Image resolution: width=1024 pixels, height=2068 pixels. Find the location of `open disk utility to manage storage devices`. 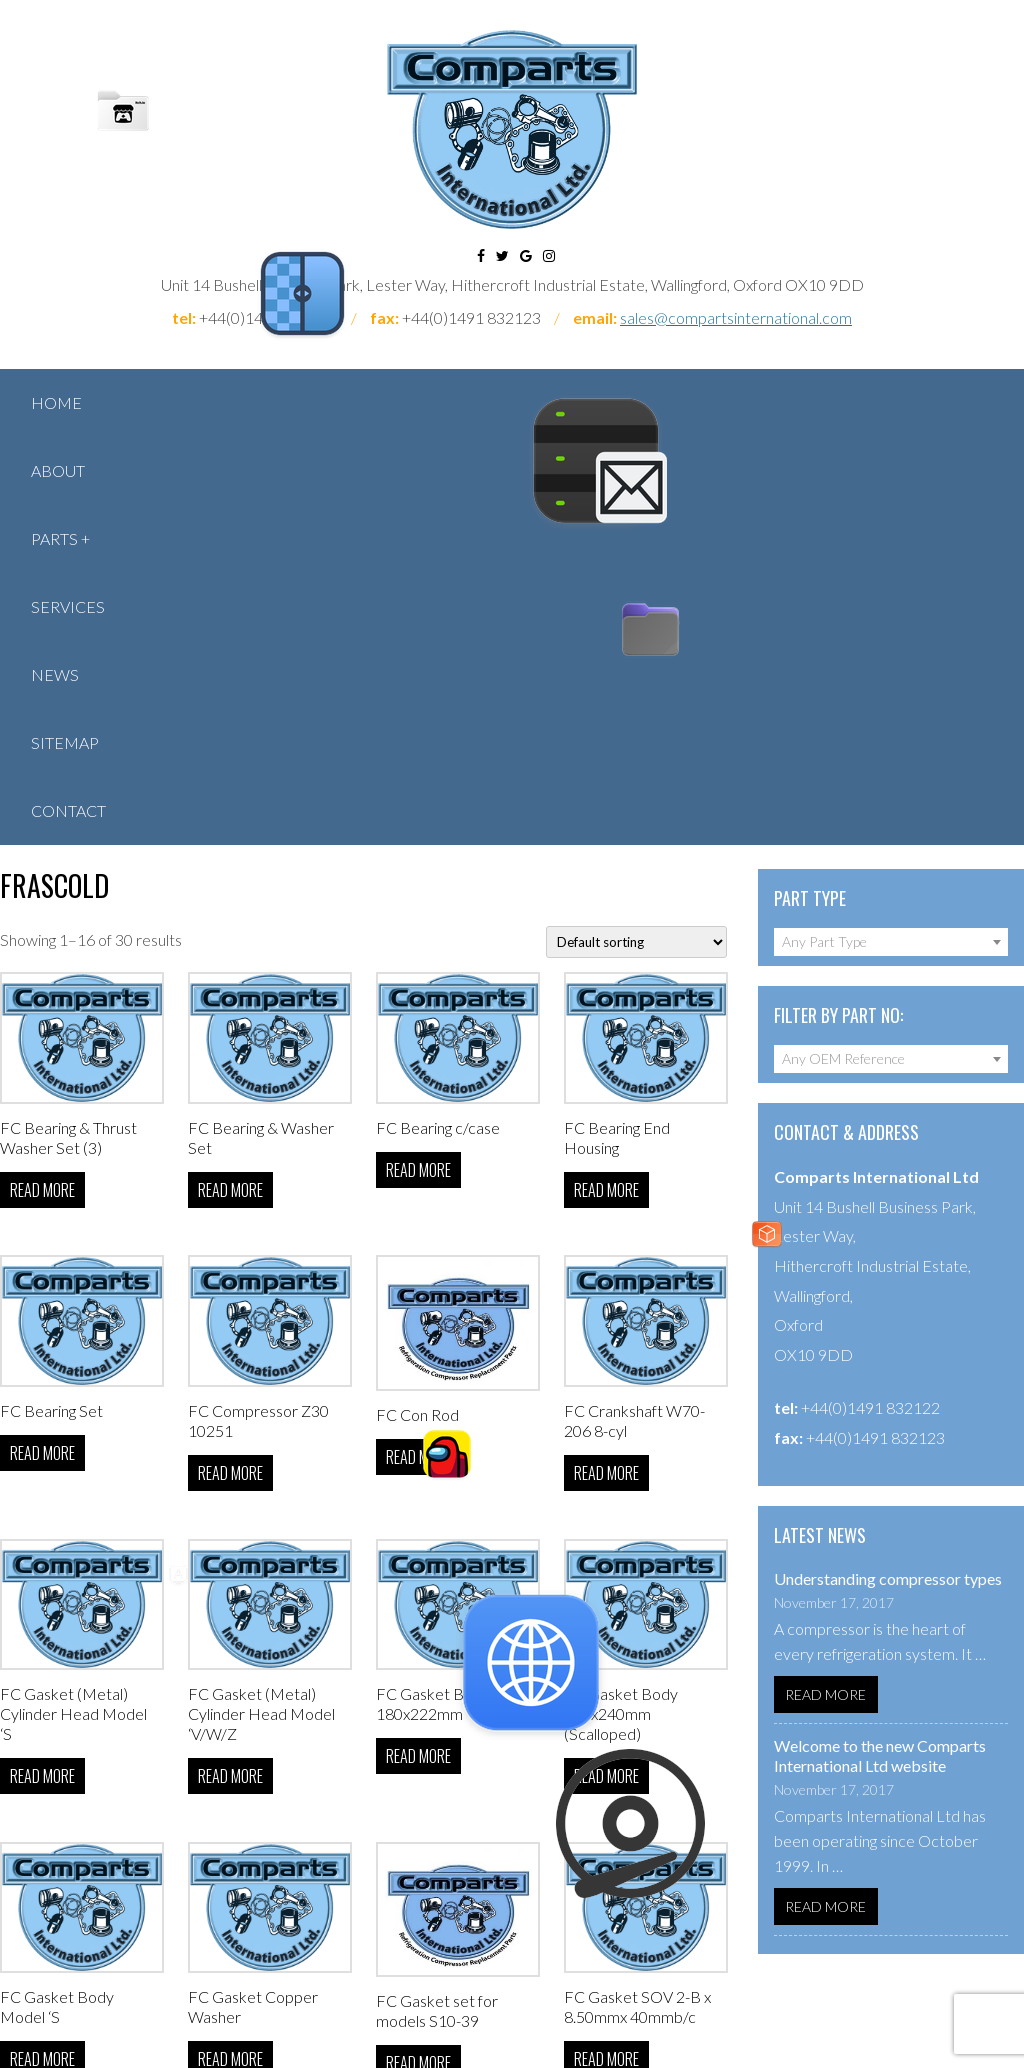

open disk utility to manage storage devices is located at coordinates (630, 1823).